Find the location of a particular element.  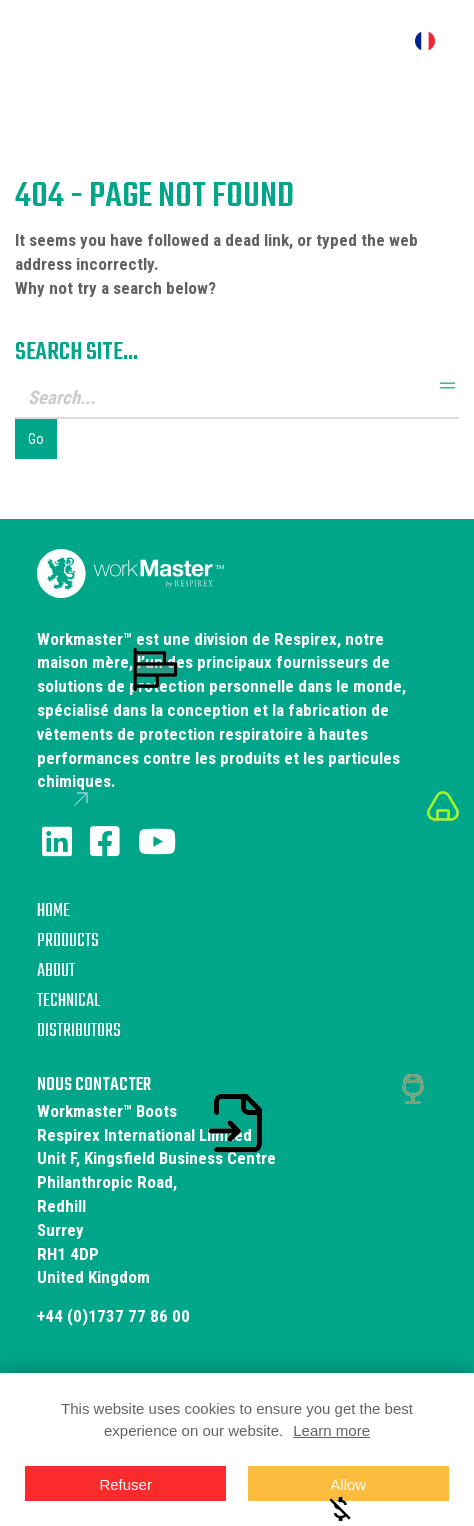

browse Japanese food options is located at coordinates (443, 806).